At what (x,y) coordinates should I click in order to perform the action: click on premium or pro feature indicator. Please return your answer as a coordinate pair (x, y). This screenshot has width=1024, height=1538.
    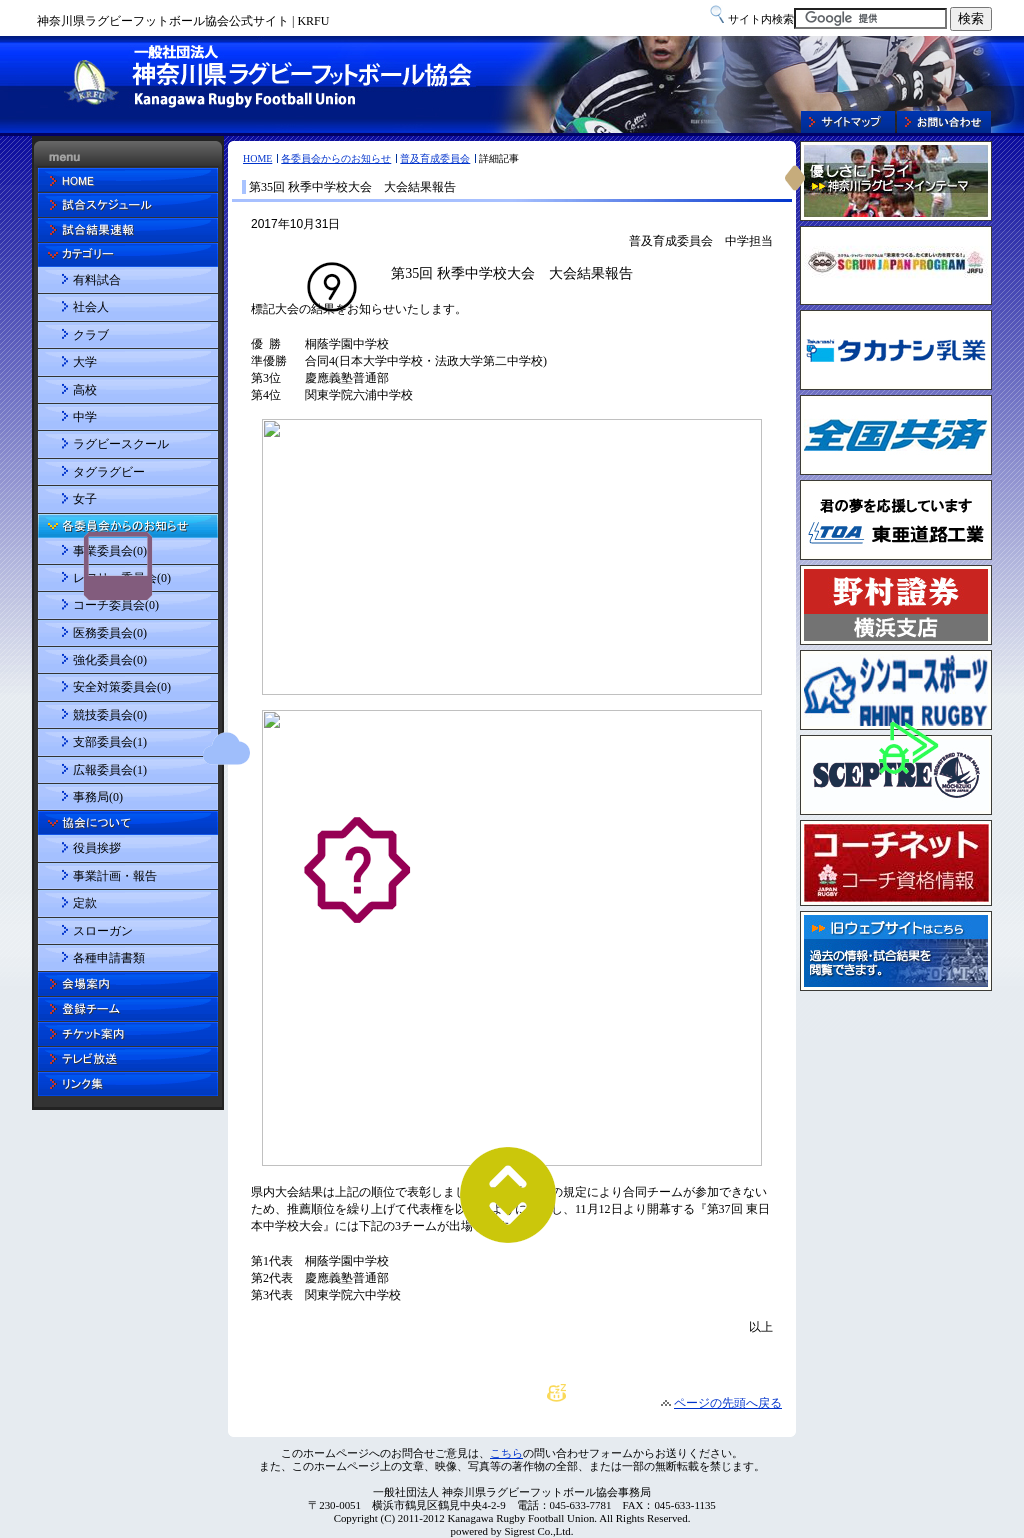
    Looking at the image, I should click on (795, 178).